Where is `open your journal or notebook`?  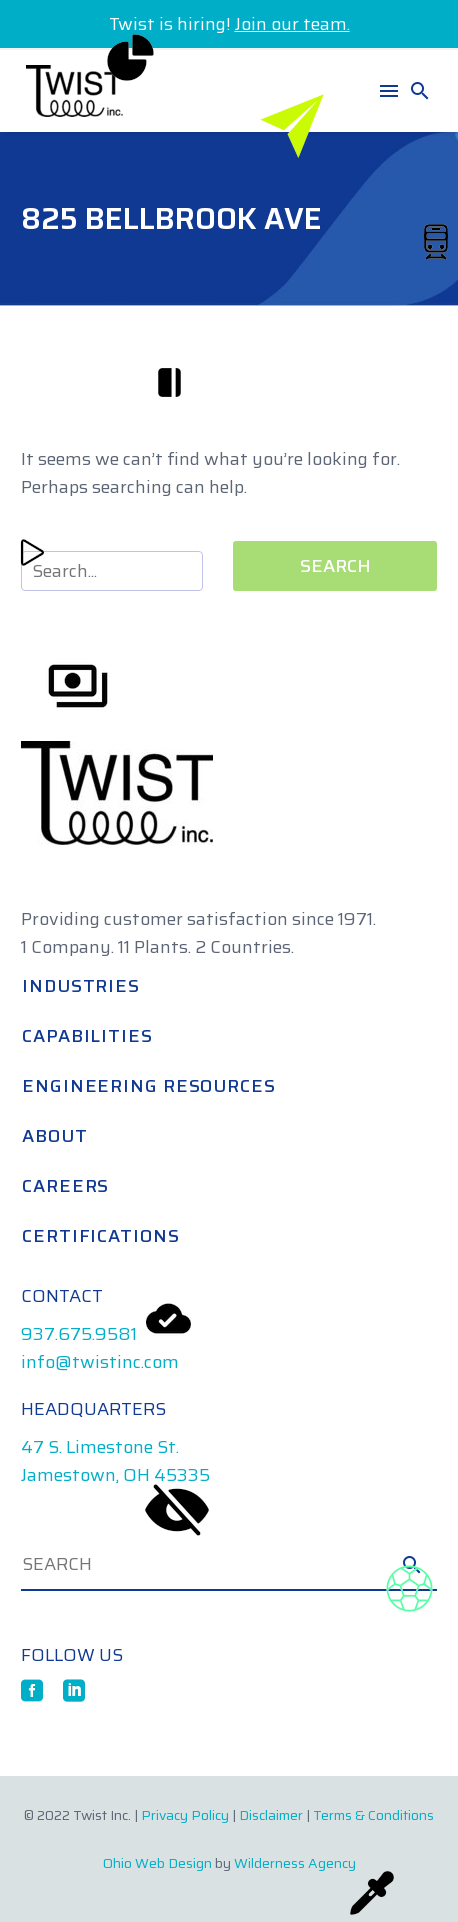 open your journal or notebook is located at coordinates (169, 382).